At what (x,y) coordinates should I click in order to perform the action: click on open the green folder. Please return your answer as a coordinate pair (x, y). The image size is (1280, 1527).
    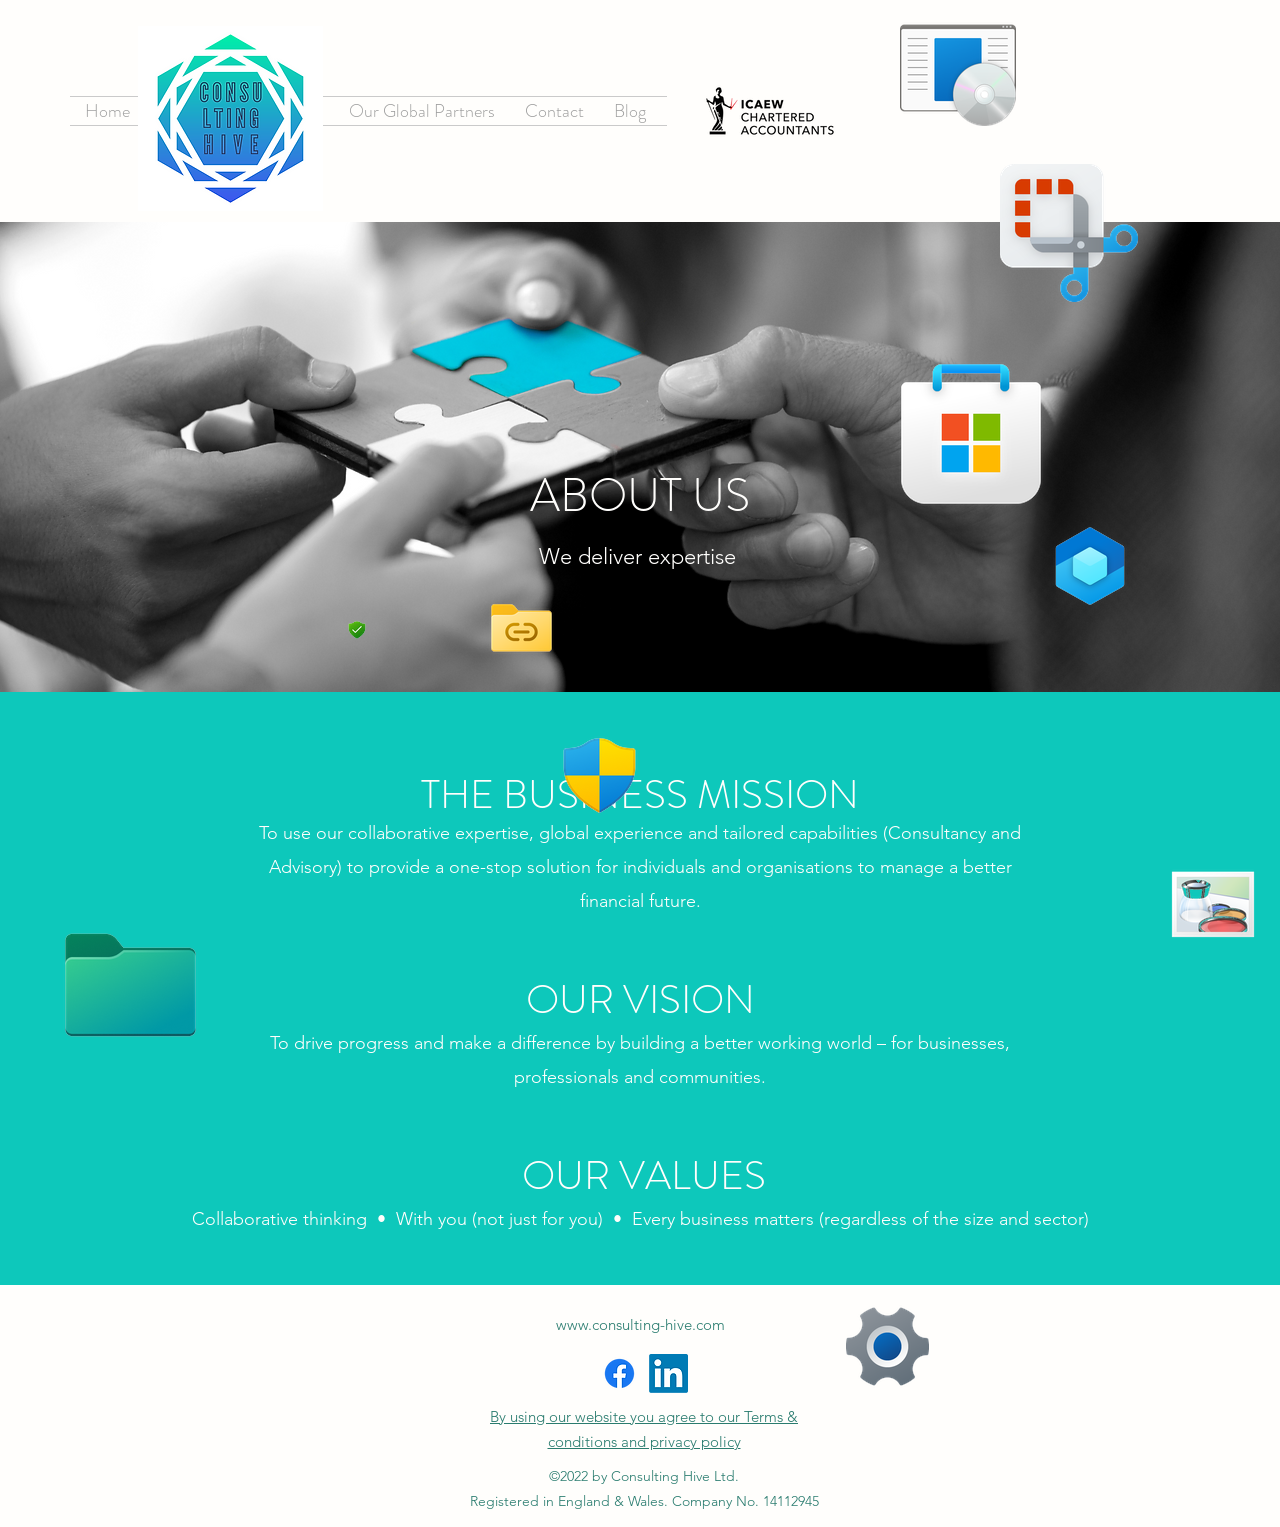
    Looking at the image, I should click on (130, 988).